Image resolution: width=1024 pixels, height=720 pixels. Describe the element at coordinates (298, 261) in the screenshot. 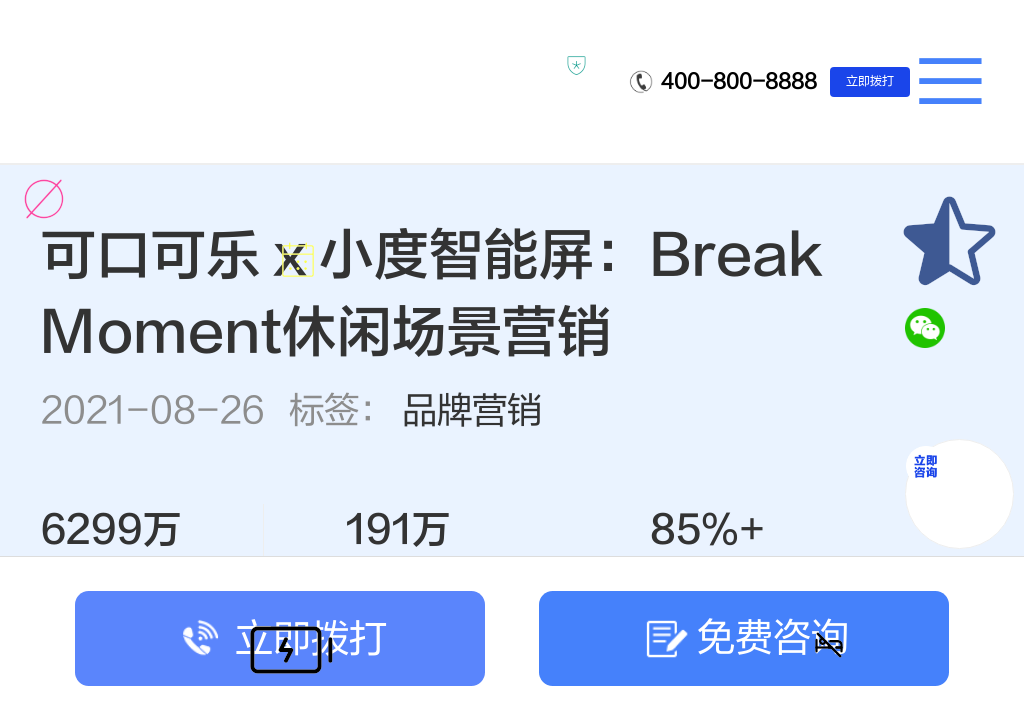

I see `view calendar events` at that location.